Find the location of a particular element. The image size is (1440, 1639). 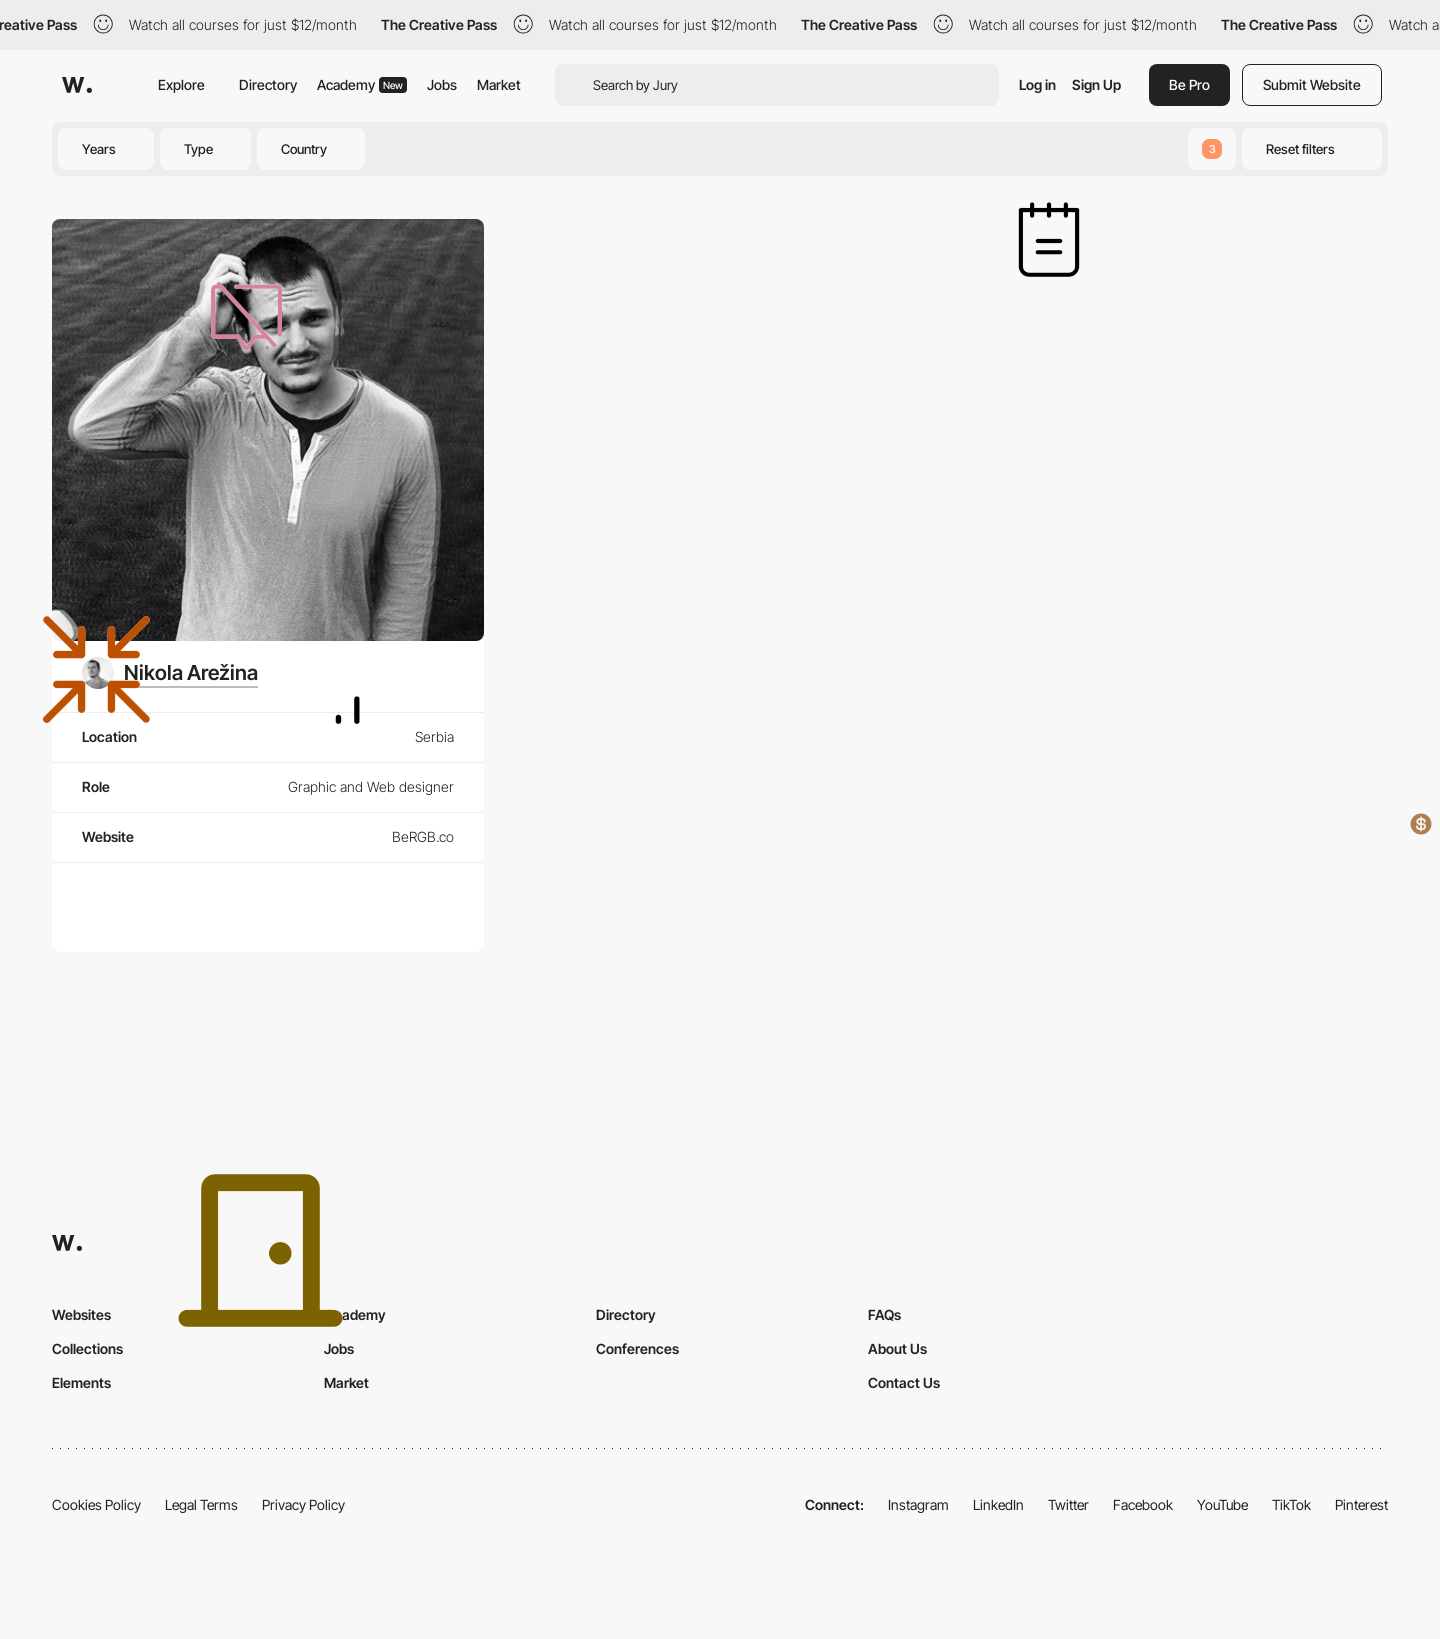

exit fullscreen mode is located at coordinates (96, 669).